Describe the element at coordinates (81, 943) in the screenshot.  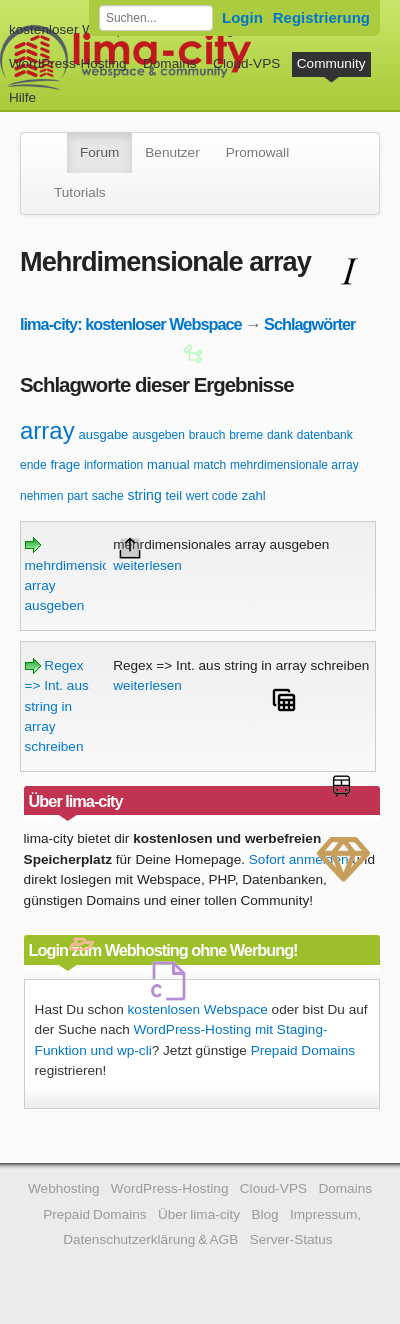
I see `access boat rental or marina services` at that location.